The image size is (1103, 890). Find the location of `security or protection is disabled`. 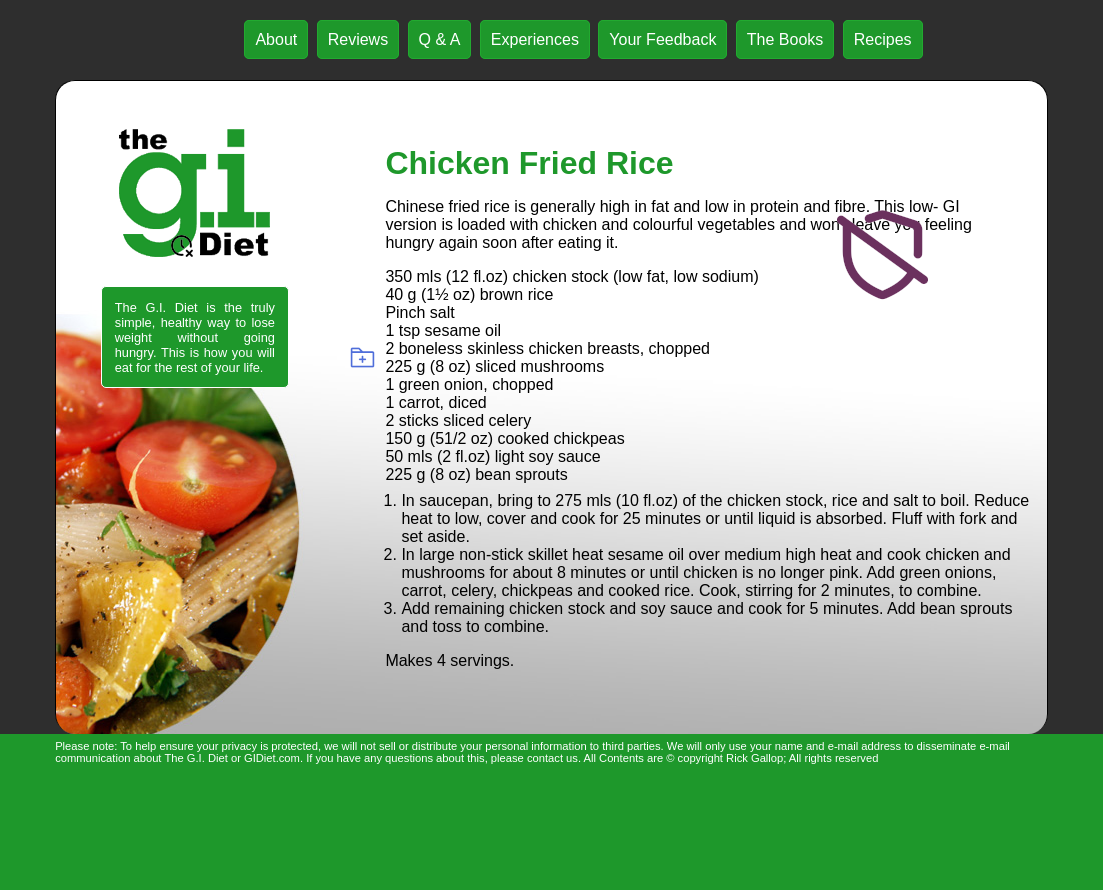

security or protection is disabled is located at coordinates (882, 255).